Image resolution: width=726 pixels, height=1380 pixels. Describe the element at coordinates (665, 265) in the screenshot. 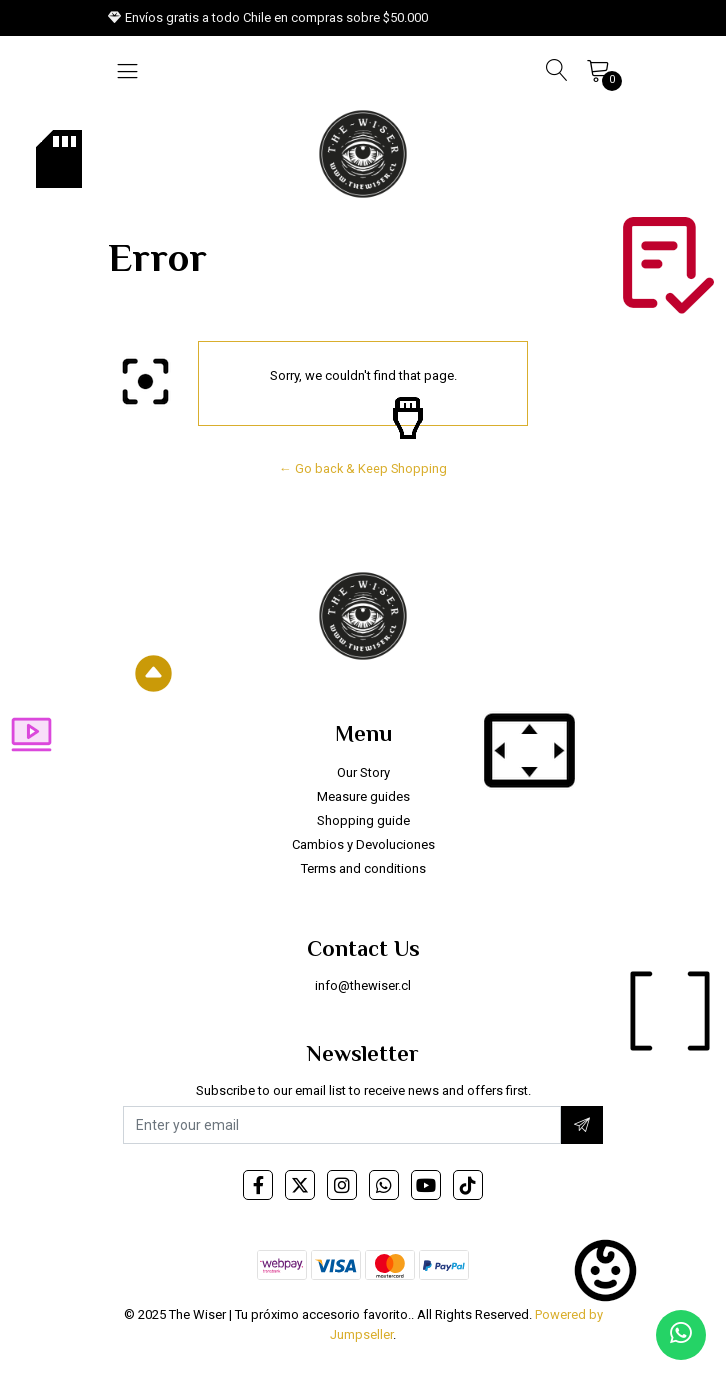

I see `view or manage a task checklist` at that location.